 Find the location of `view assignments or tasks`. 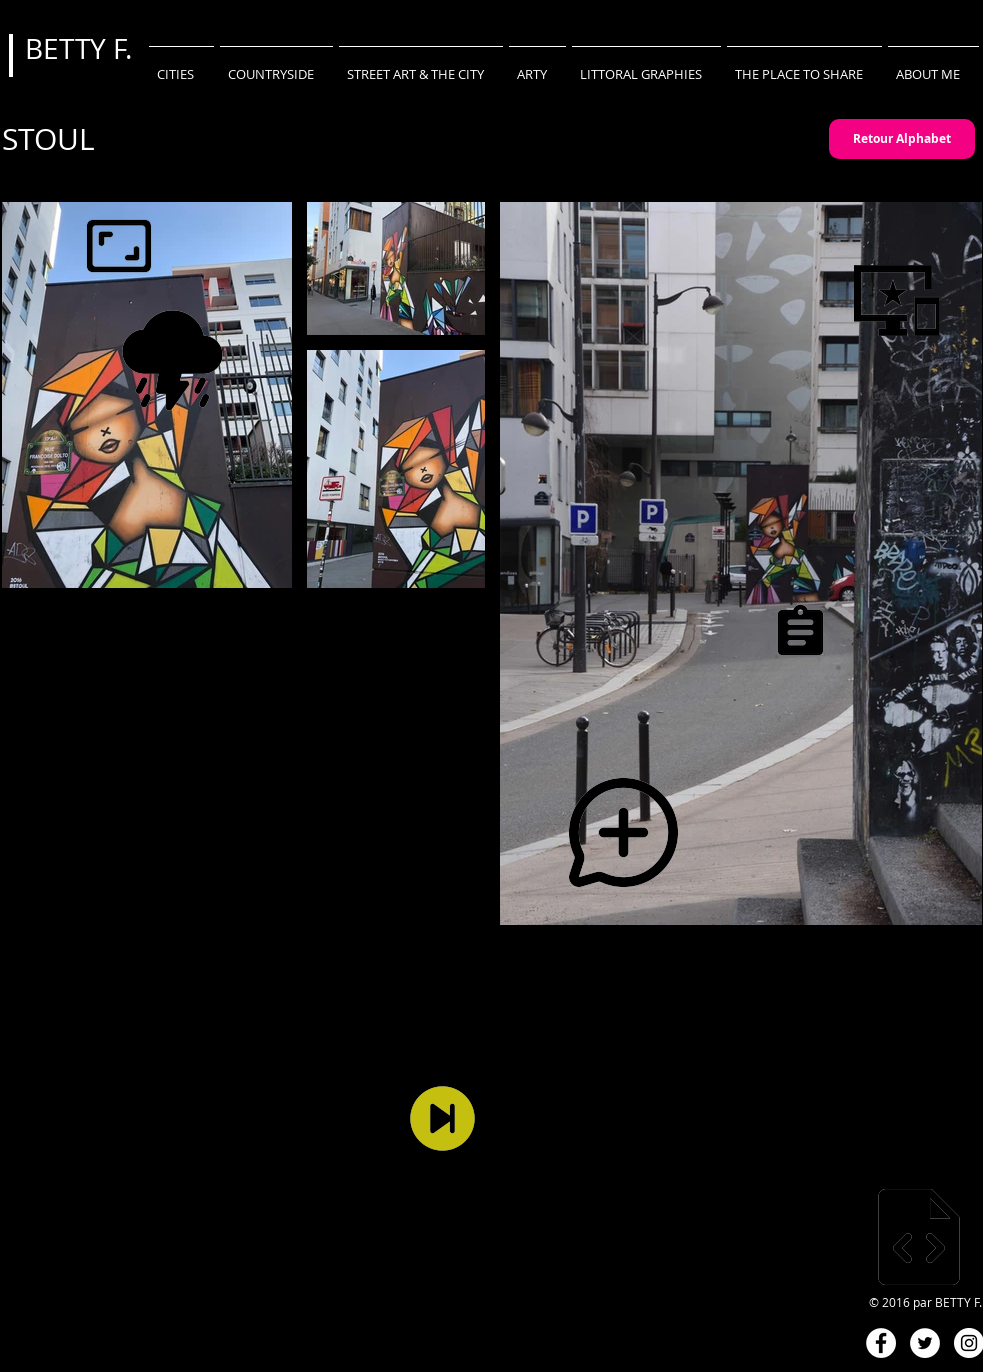

view assignments or tasks is located at coordinates (800, 632).